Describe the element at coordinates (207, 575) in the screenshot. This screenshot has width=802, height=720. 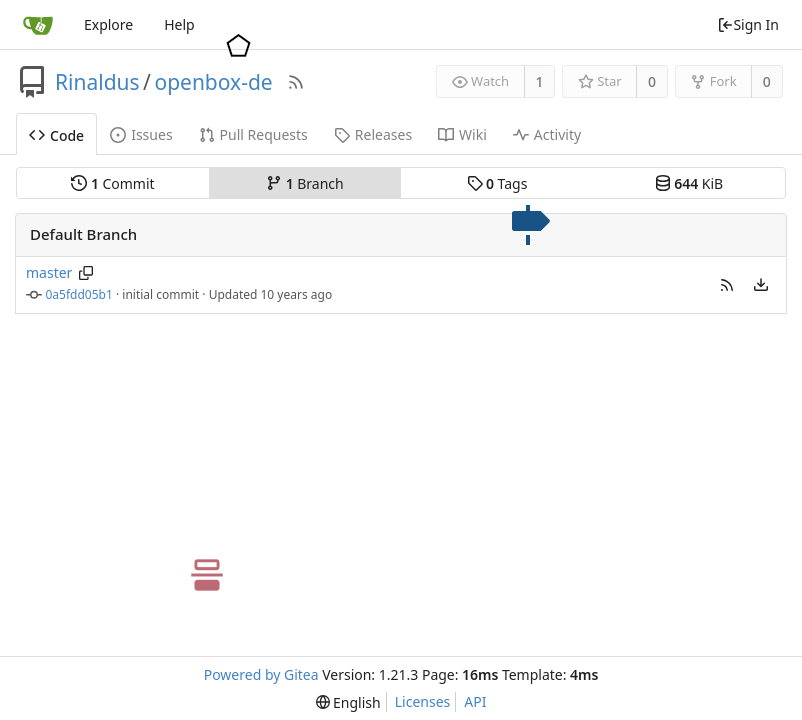
I see `flip content vertically` at that location.